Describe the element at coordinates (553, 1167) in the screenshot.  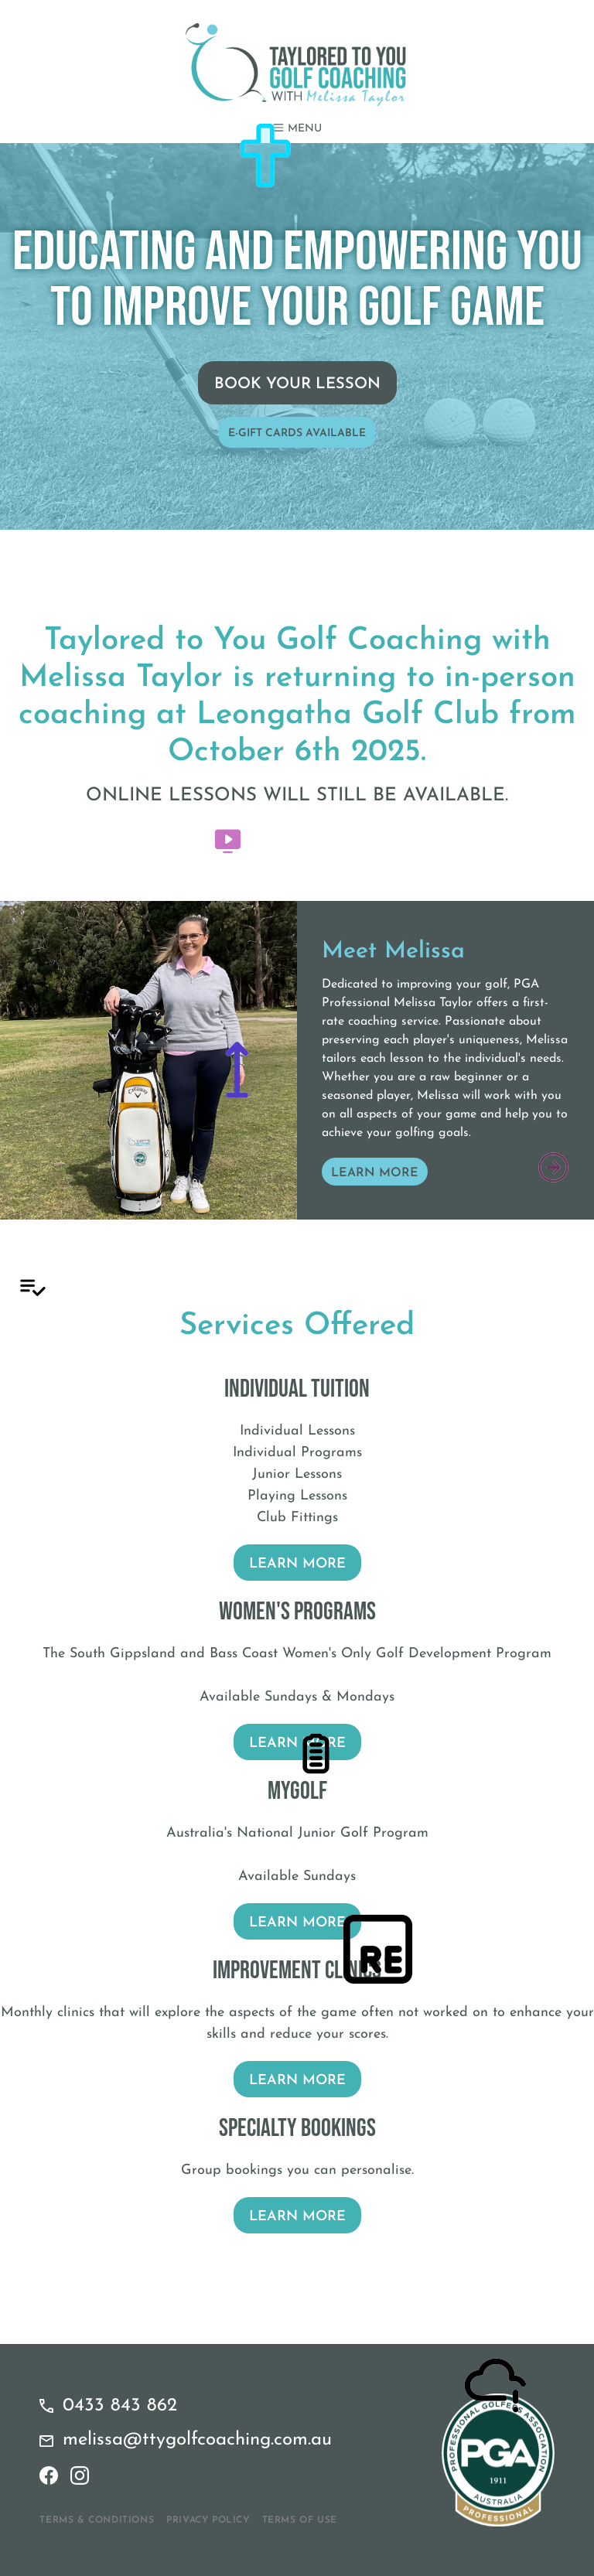
I see `proceed to the next step` at that location.